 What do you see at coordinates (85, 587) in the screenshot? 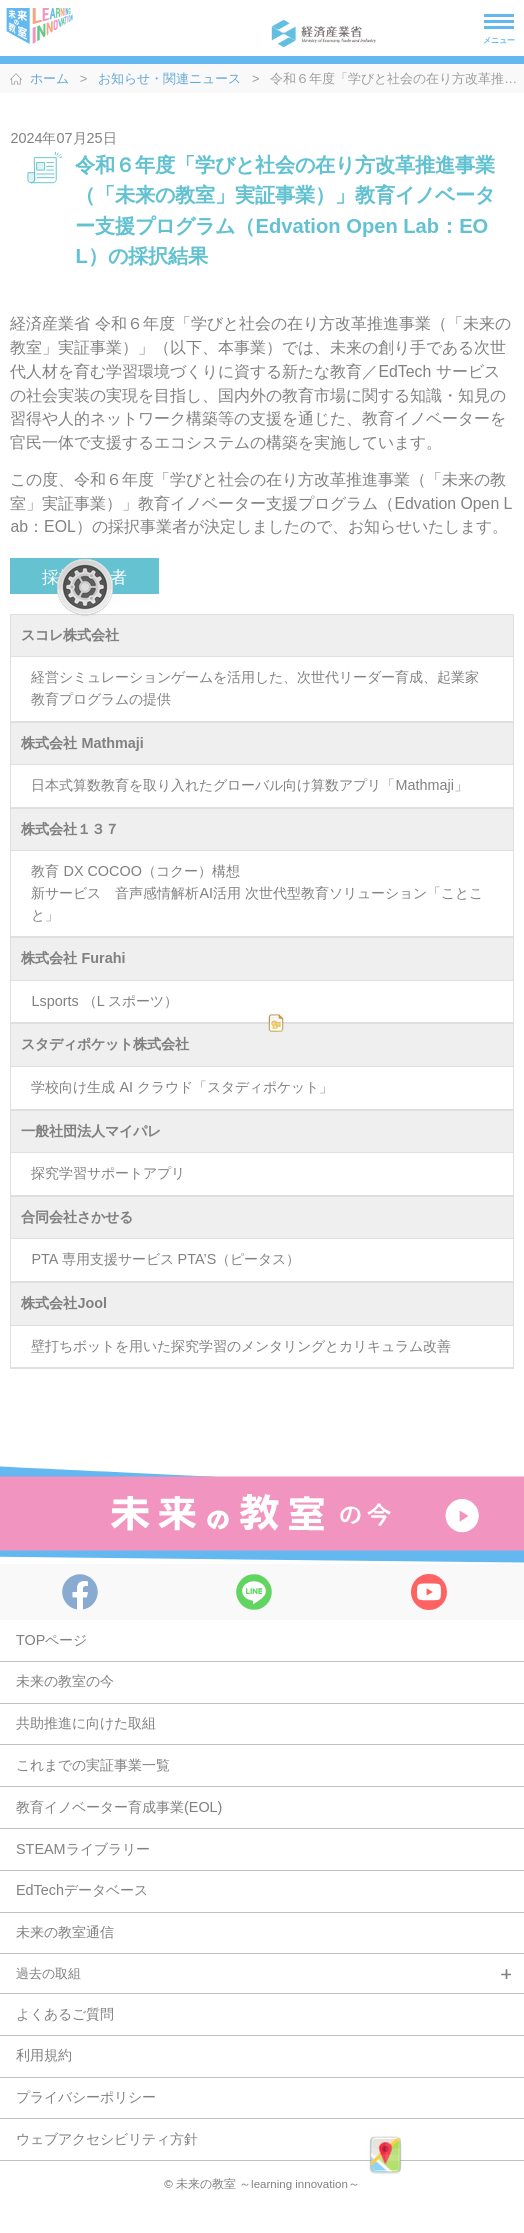
I see `access system or application settings` at bounding box center [85, 587].